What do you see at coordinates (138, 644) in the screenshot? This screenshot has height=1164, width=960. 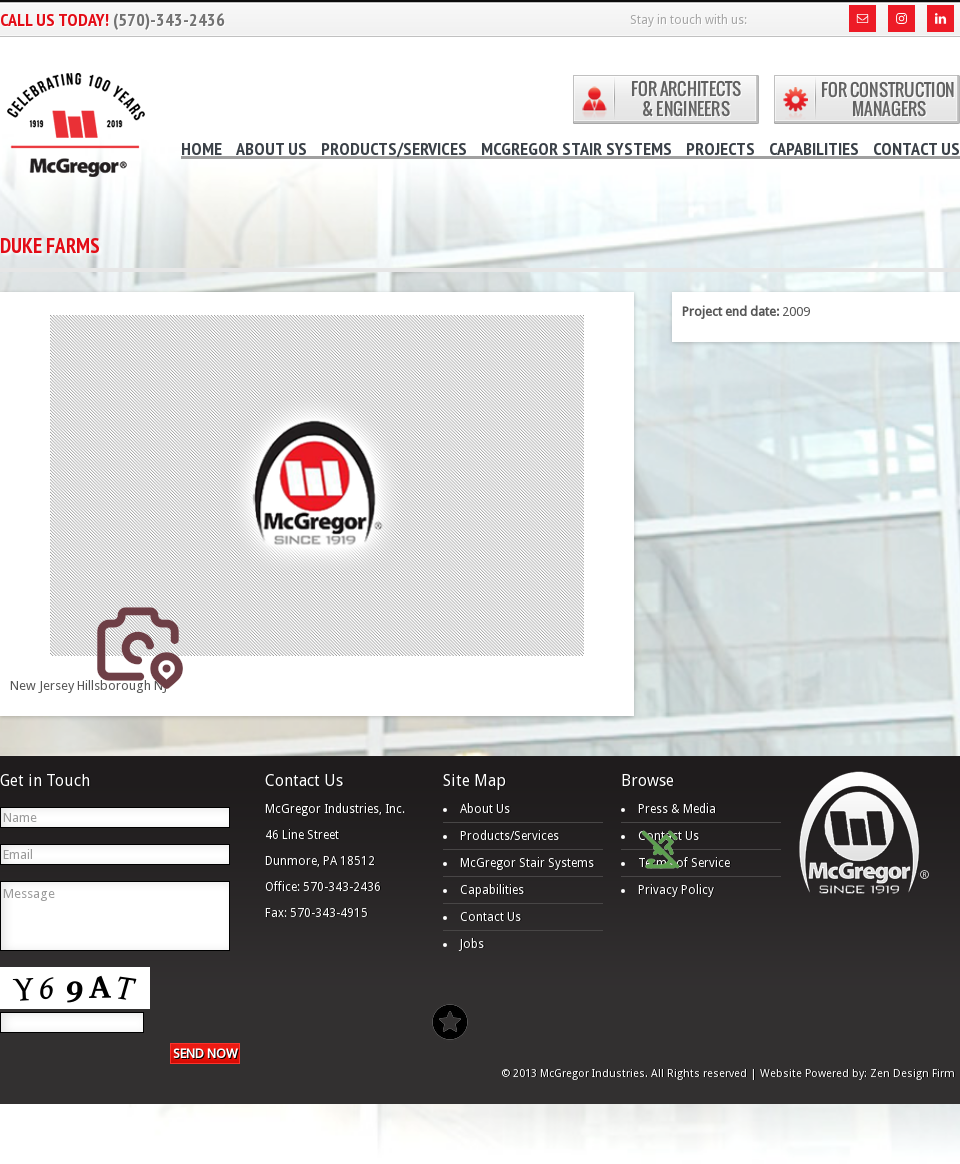 I see `view photos taken at a specific location` at bounding box center [138, 644].